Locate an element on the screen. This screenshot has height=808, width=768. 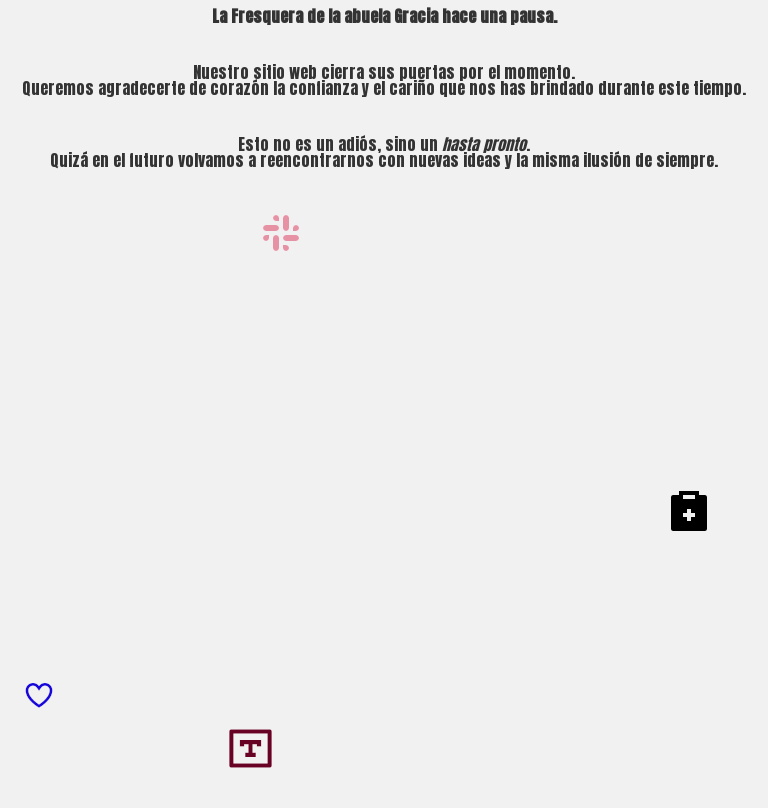
open Slack messaging app is located at coordinates (281, 233).